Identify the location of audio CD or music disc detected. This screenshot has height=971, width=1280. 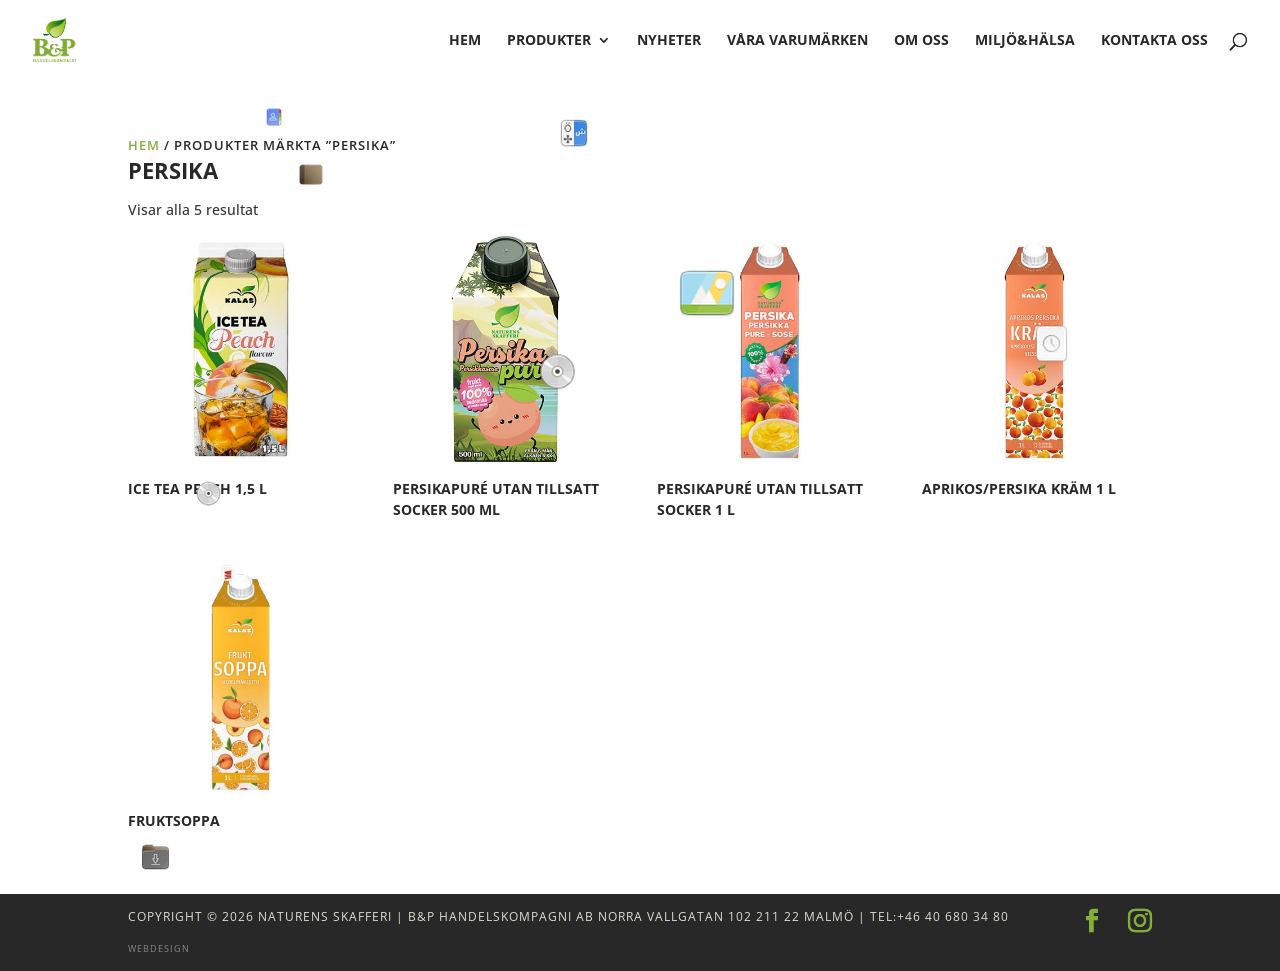
(208, 493).